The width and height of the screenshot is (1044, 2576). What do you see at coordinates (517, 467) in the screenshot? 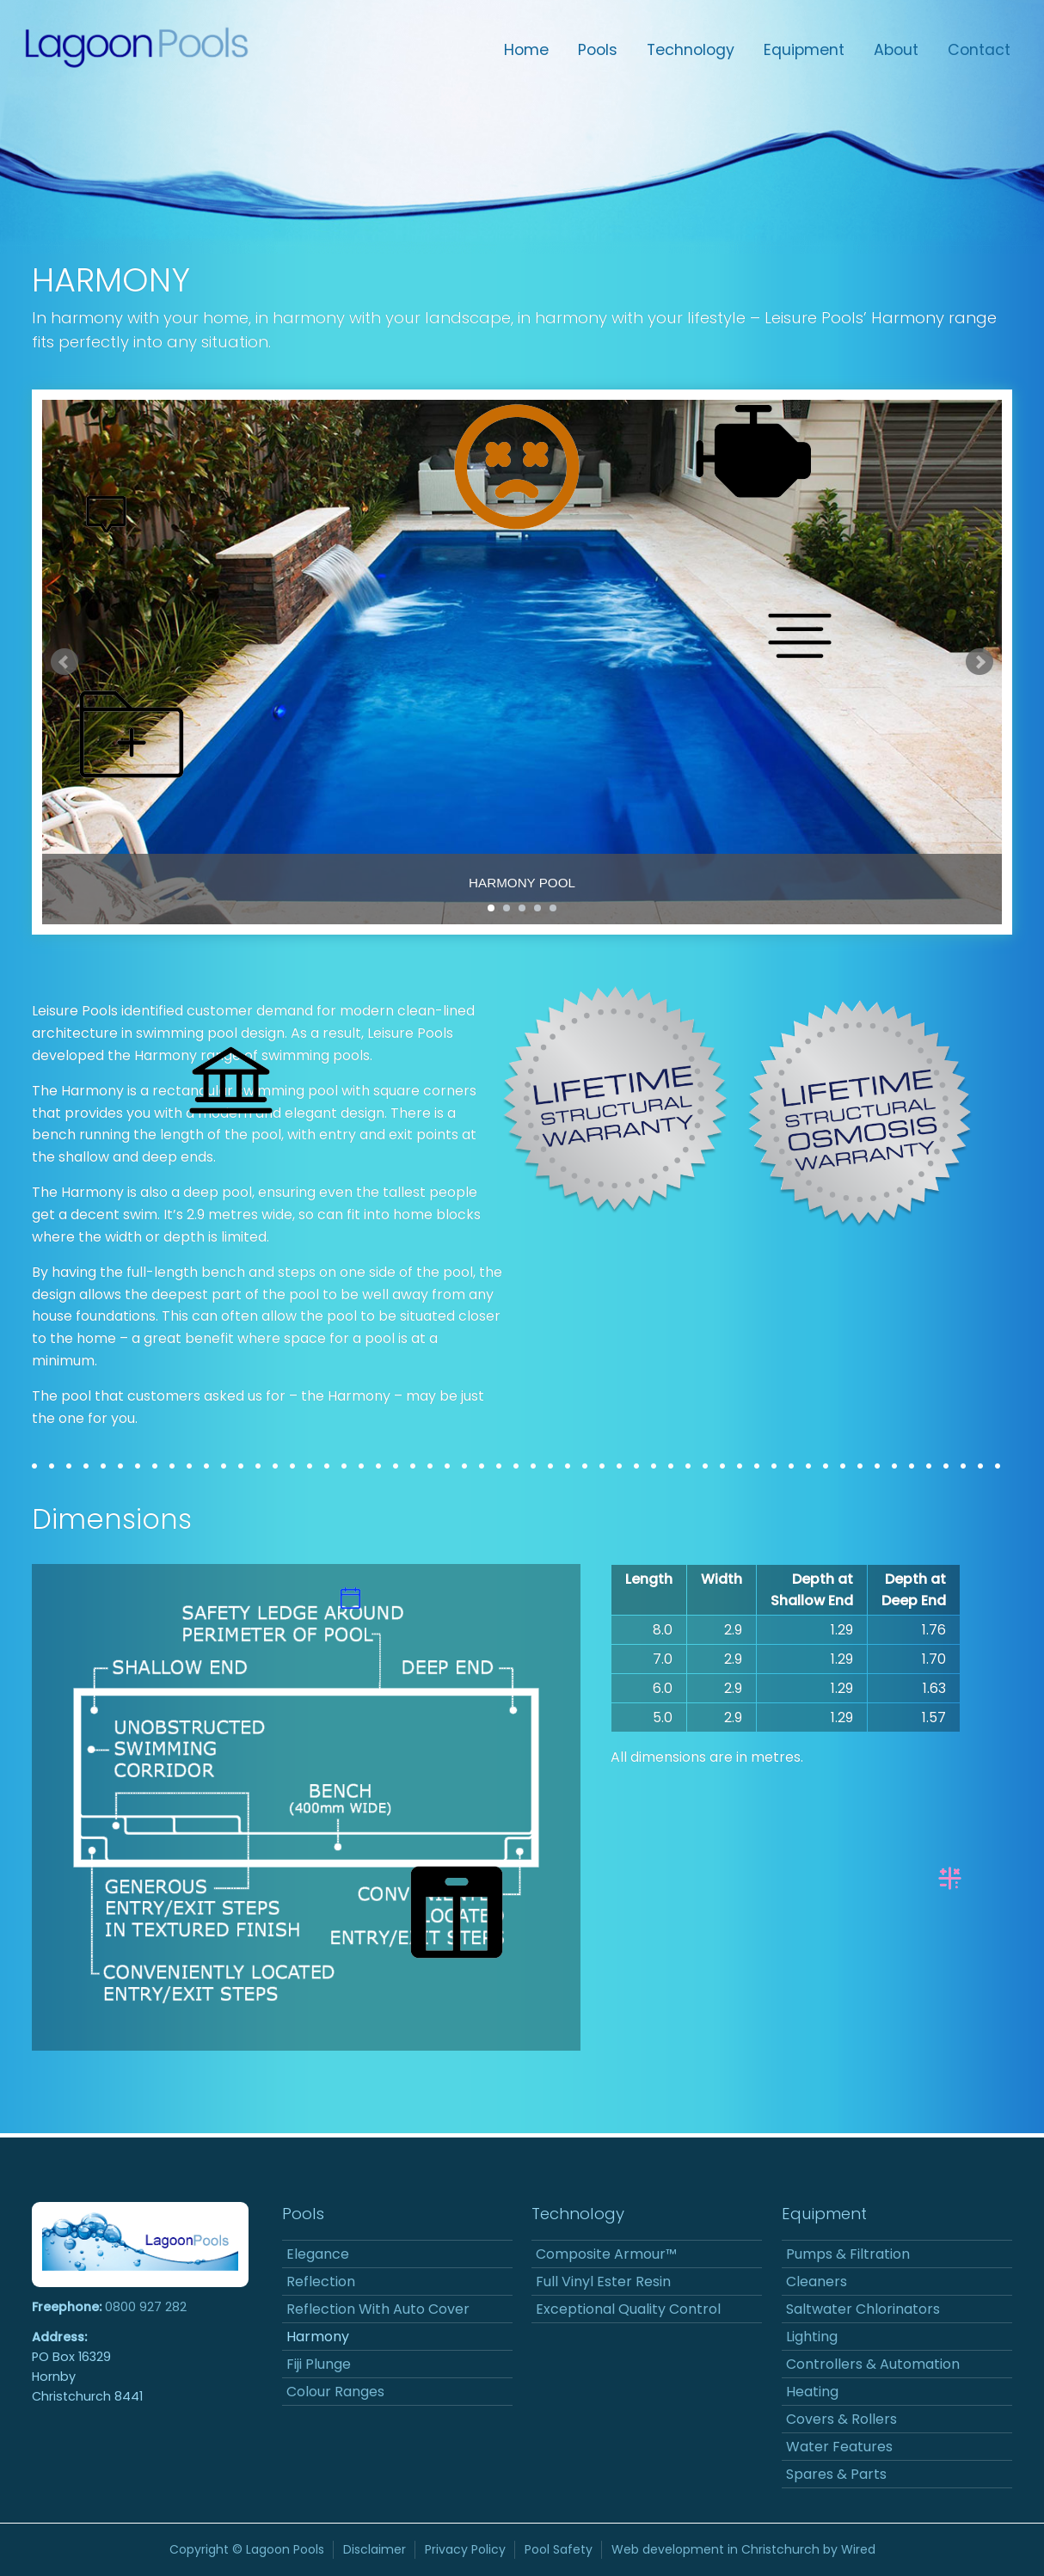
I see `indicates an error or system failure` at bounding box center [517, 467].